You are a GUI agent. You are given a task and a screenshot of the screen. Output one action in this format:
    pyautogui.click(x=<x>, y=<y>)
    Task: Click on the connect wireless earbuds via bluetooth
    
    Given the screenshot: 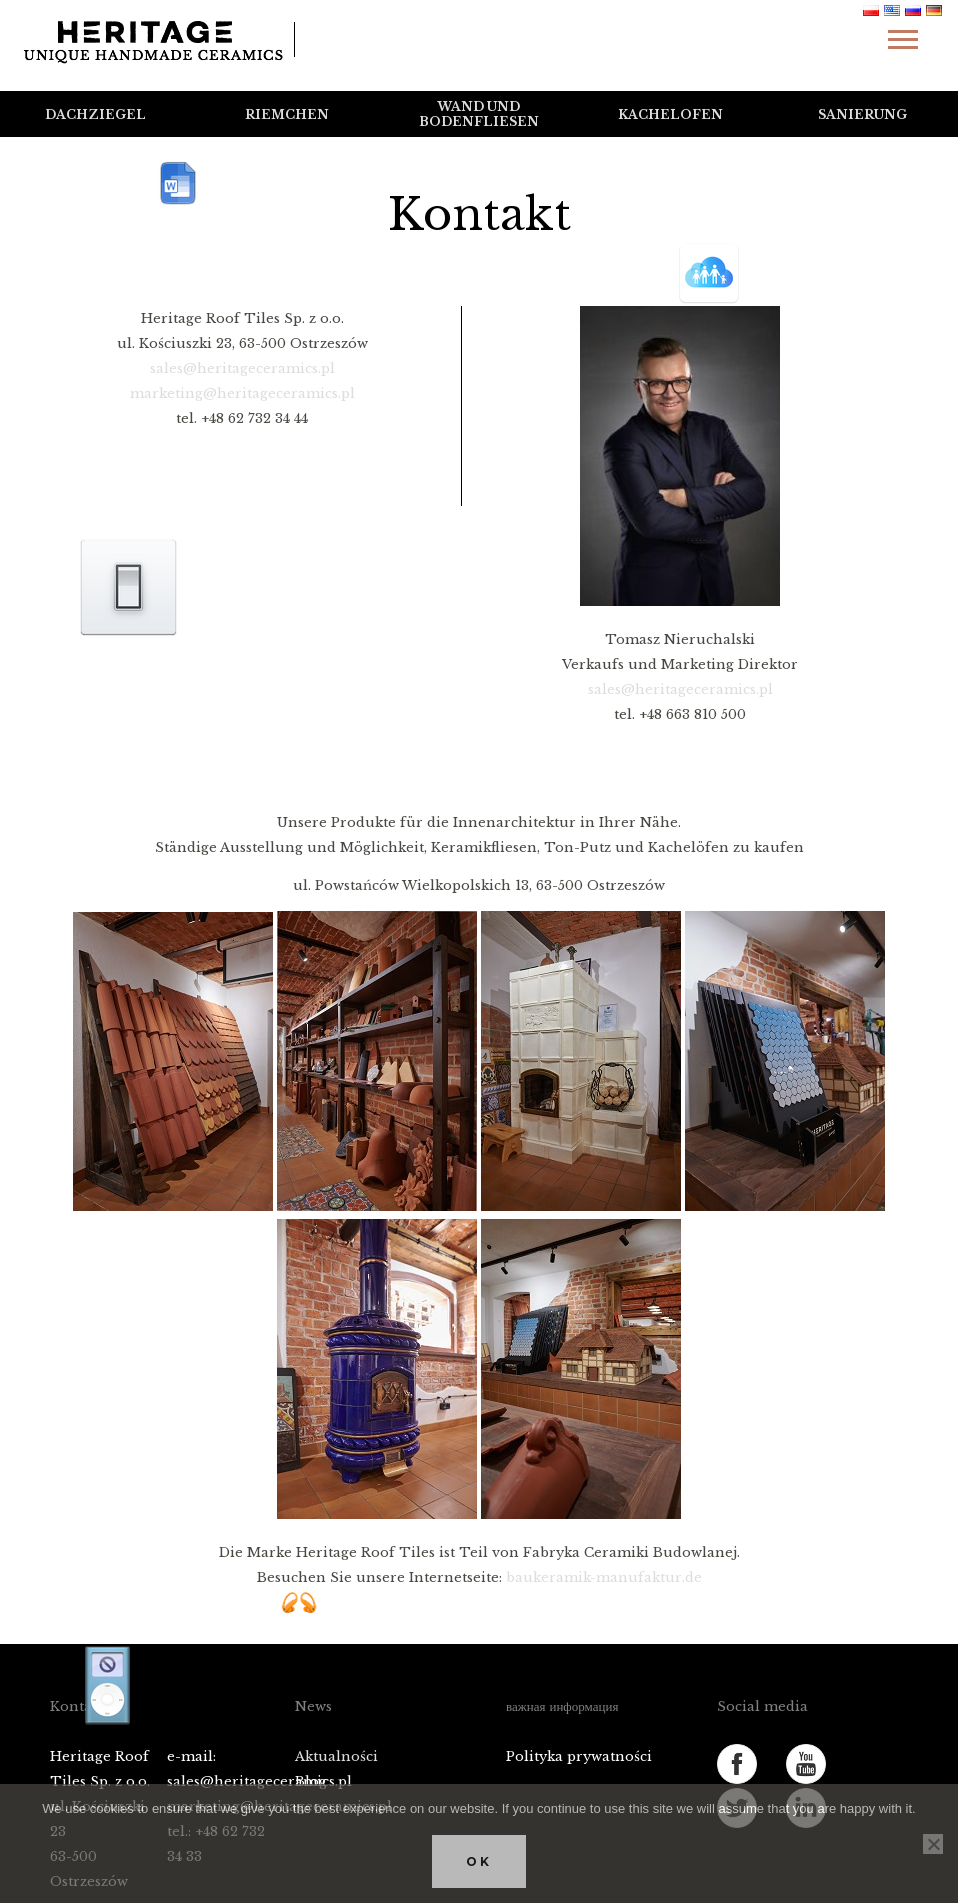 What is the action you would take?
    pyautogui.click(x=299, y=1604)
    